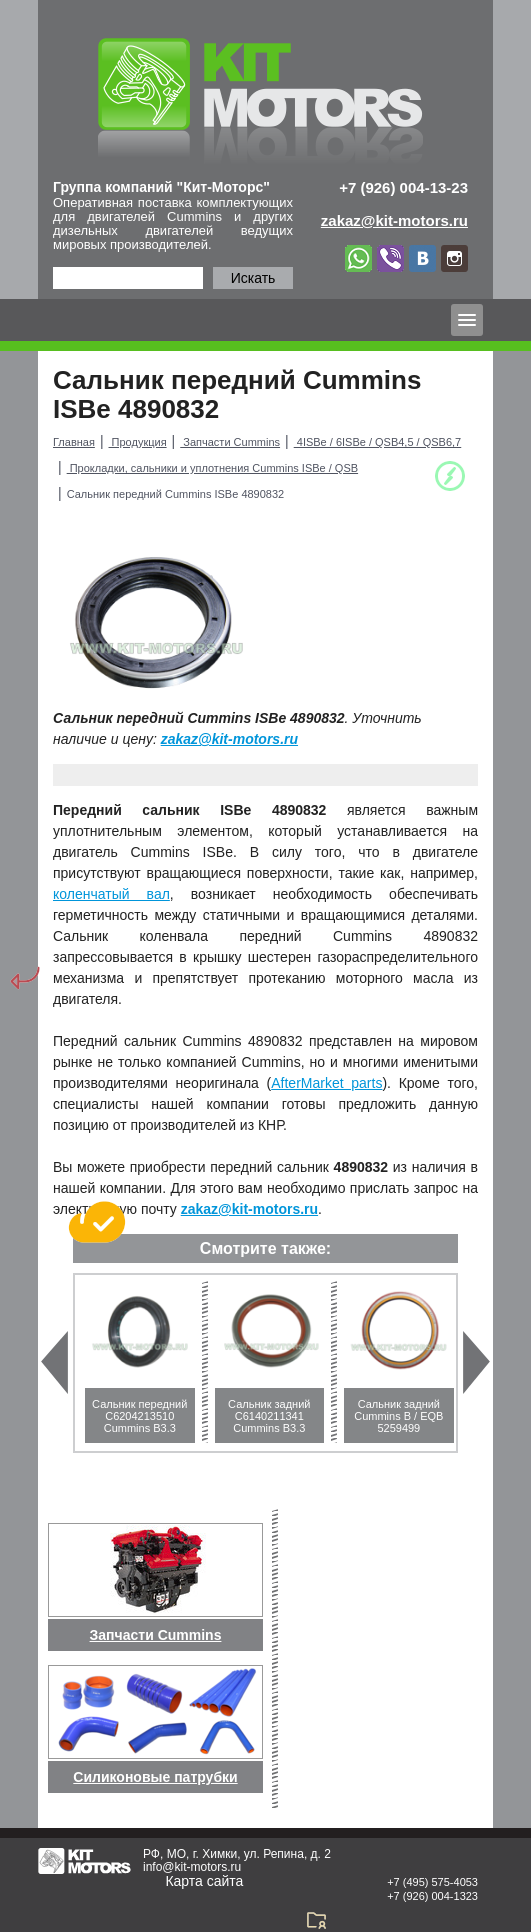  I want to click on file successfully uploaded to cloud storage, so click(97, 1222).